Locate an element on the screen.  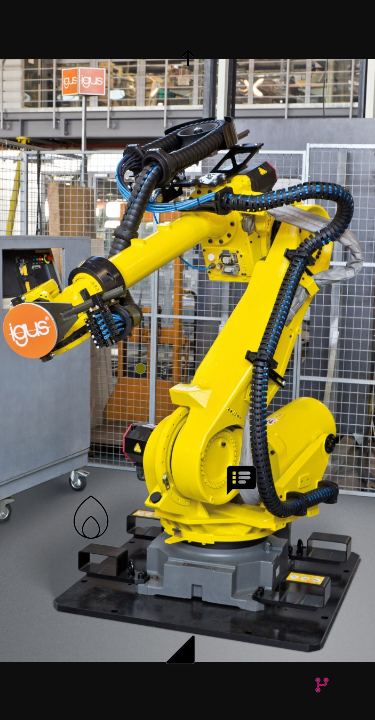
indicates north direction on a map or compass is located at coordinates (188, 58).